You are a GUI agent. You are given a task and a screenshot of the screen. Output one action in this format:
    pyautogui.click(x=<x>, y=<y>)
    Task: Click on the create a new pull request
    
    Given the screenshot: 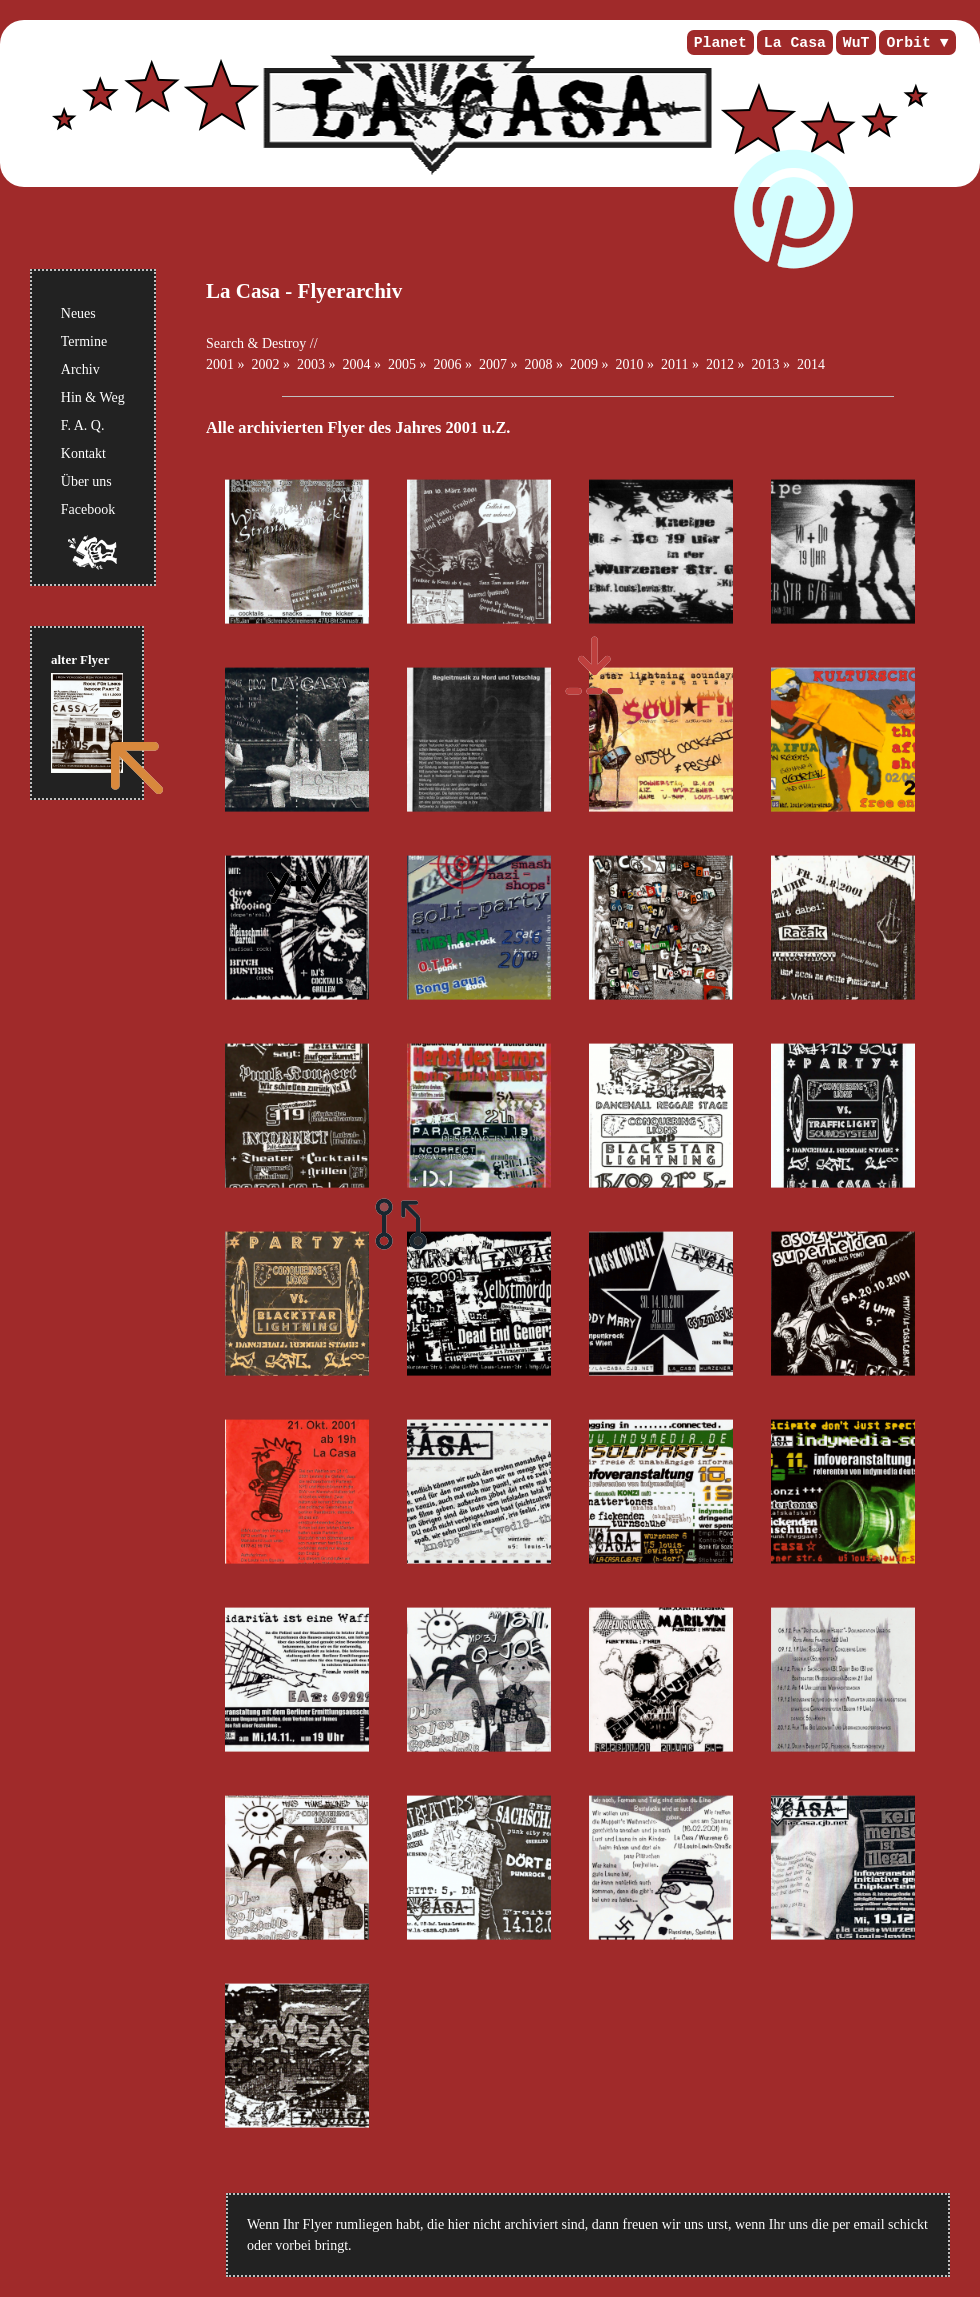 What is the action you would take?
    pyautogui.click(x=399, y=1224)
    